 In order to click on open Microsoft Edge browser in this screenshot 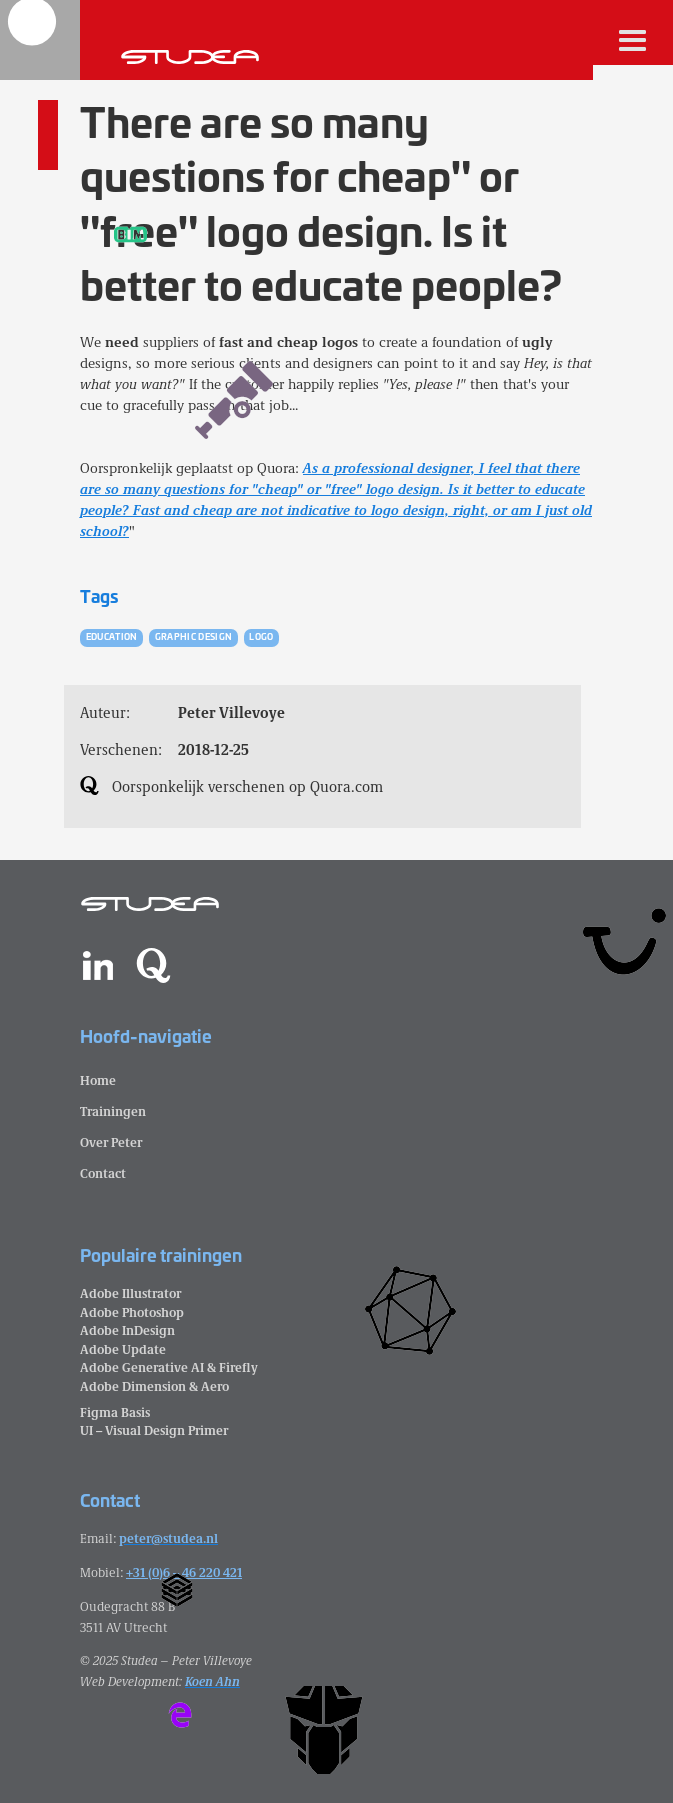, I will do `click(180, 1715)`.